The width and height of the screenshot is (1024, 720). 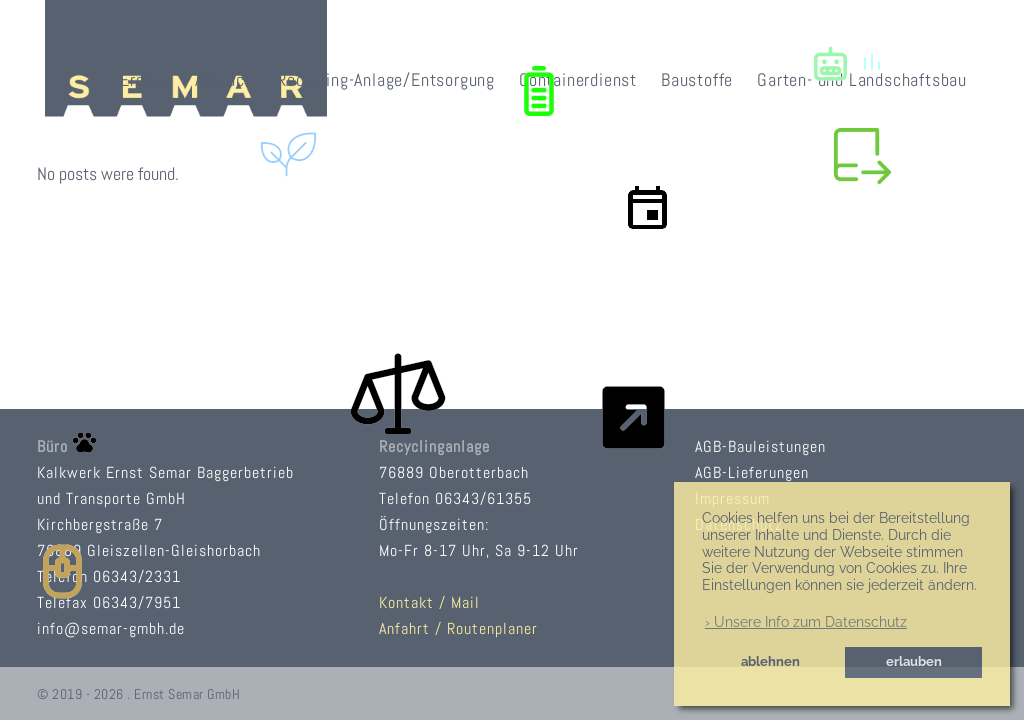 I want to click on open link in new tab or window, so click(x=633, y=417).